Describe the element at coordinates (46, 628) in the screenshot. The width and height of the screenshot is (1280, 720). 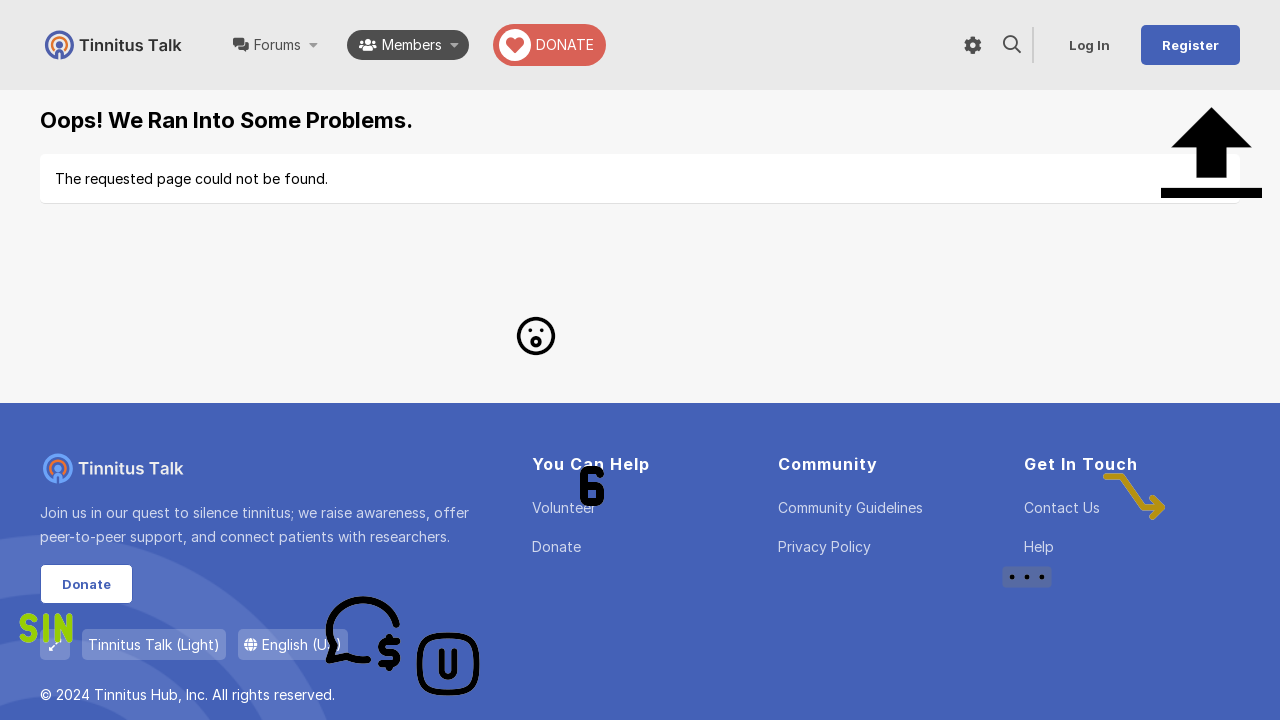
I see `access sine function in calculator` at that location.